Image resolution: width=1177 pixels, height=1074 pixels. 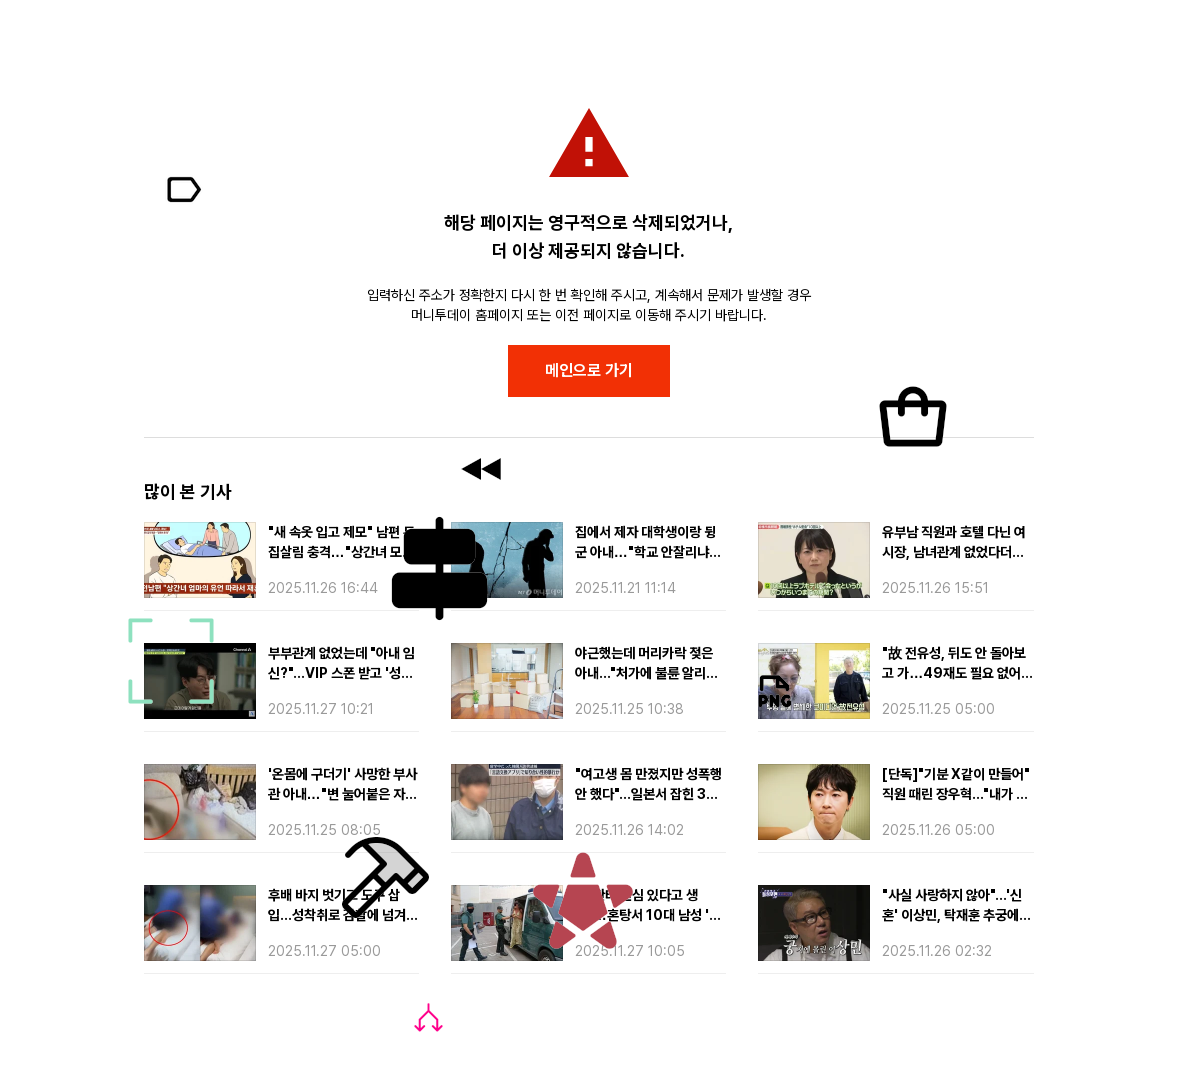 I want to click on a png image file, so click(x=774, y=692).